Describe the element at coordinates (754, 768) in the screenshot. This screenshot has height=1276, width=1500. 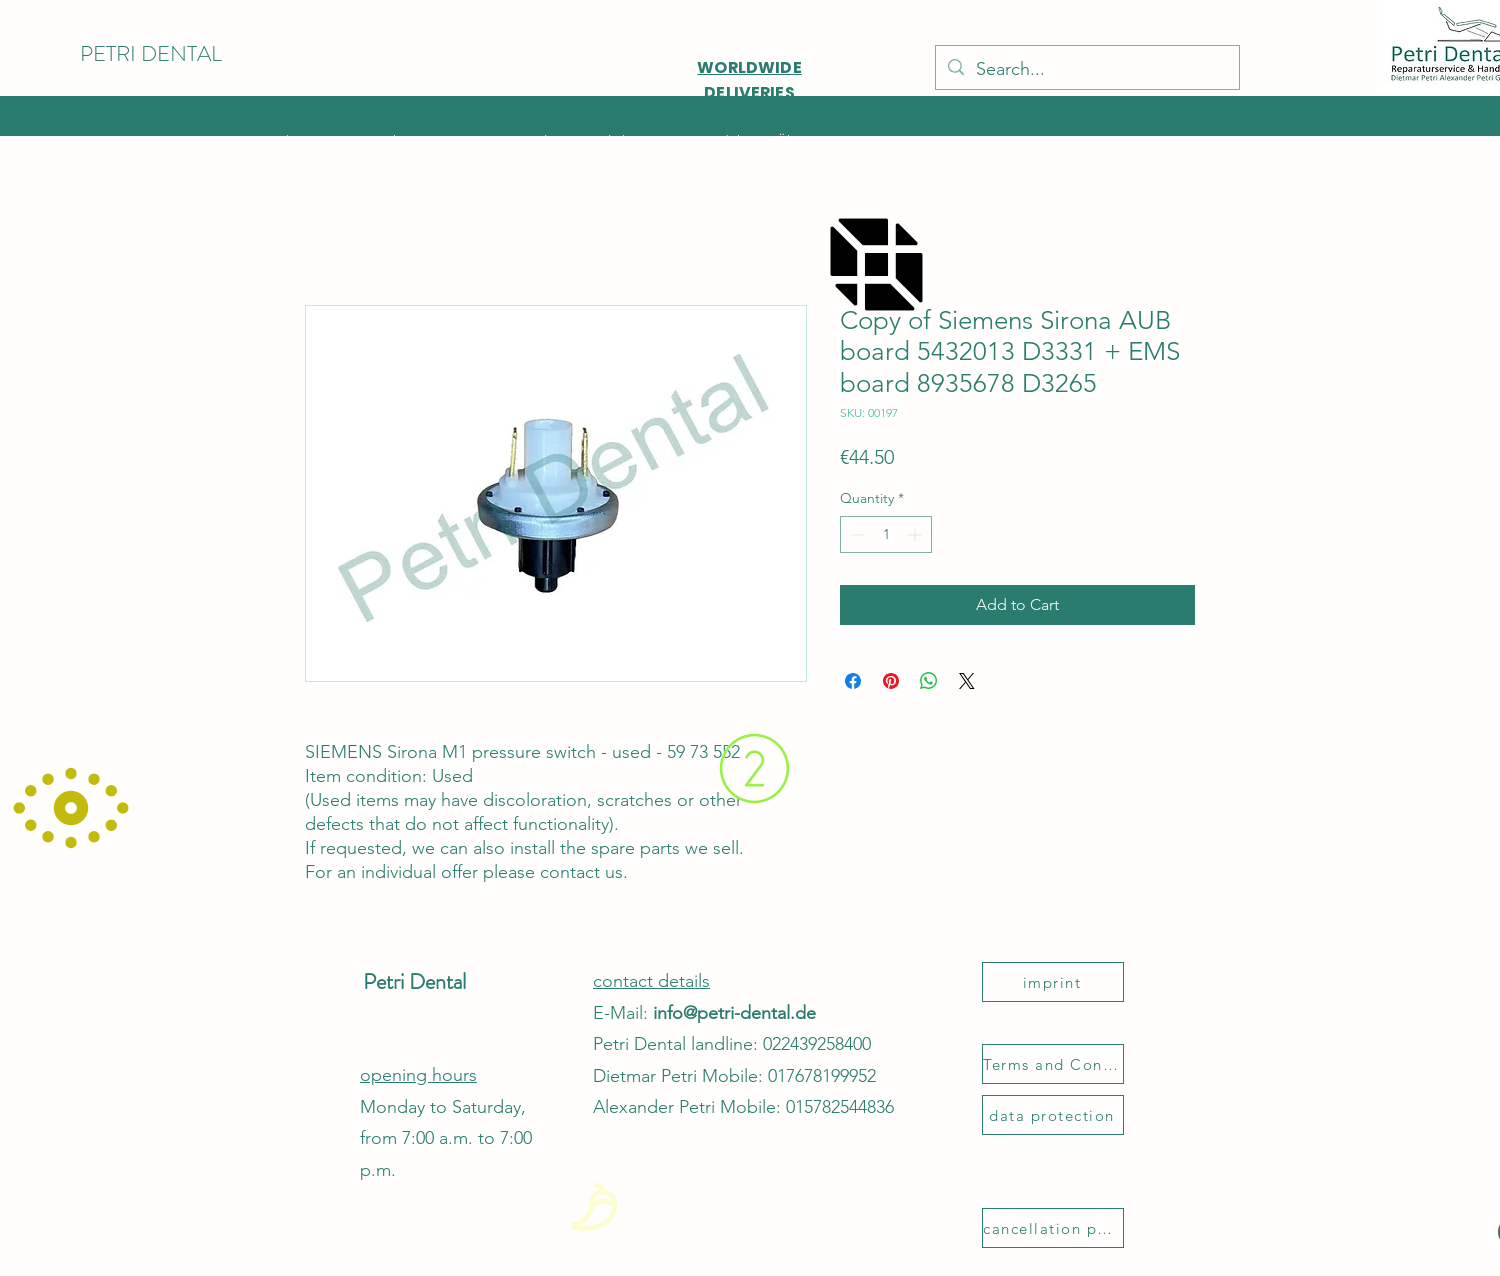
I see `indicates step two in a multi-step process` at that location.